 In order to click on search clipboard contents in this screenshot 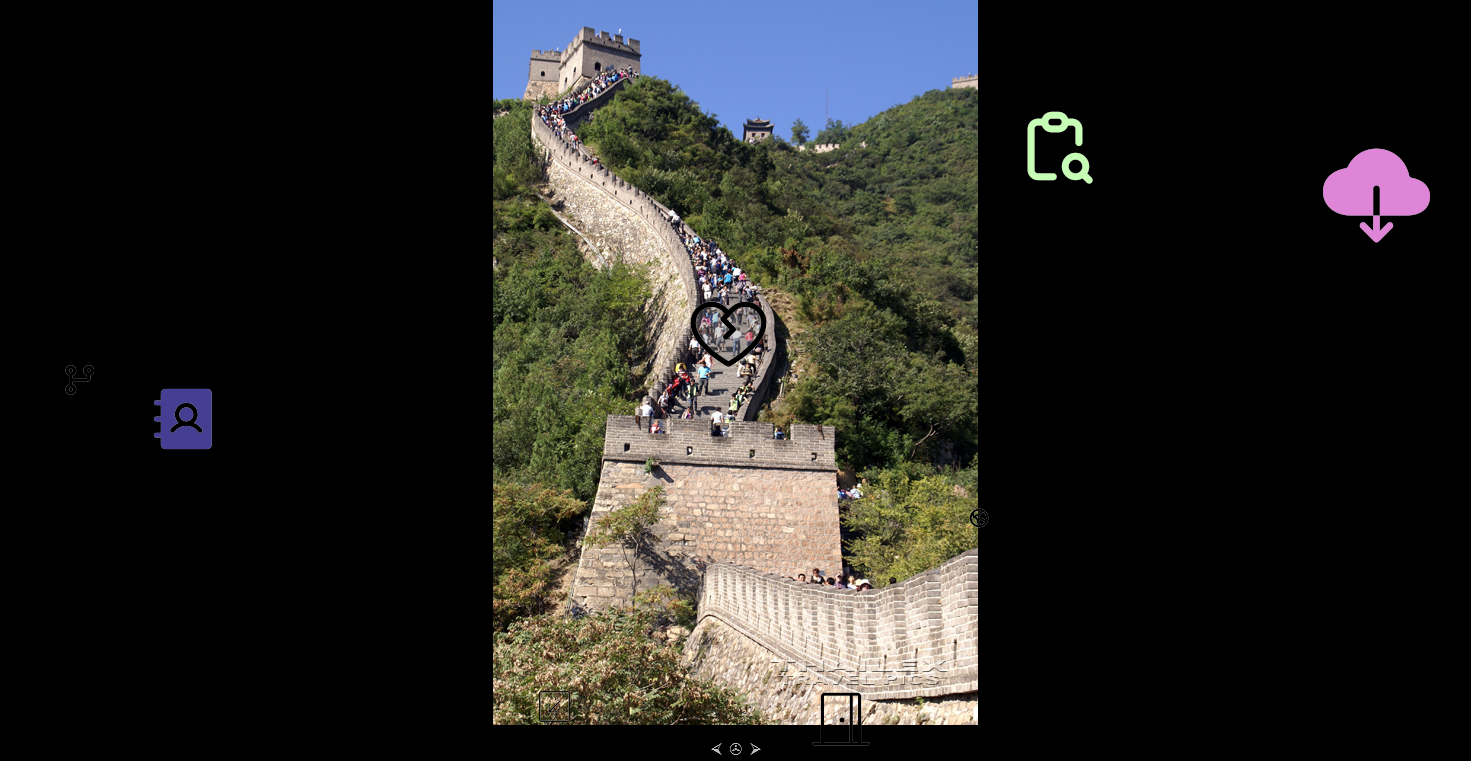, I will do `click(1055, 146)`.